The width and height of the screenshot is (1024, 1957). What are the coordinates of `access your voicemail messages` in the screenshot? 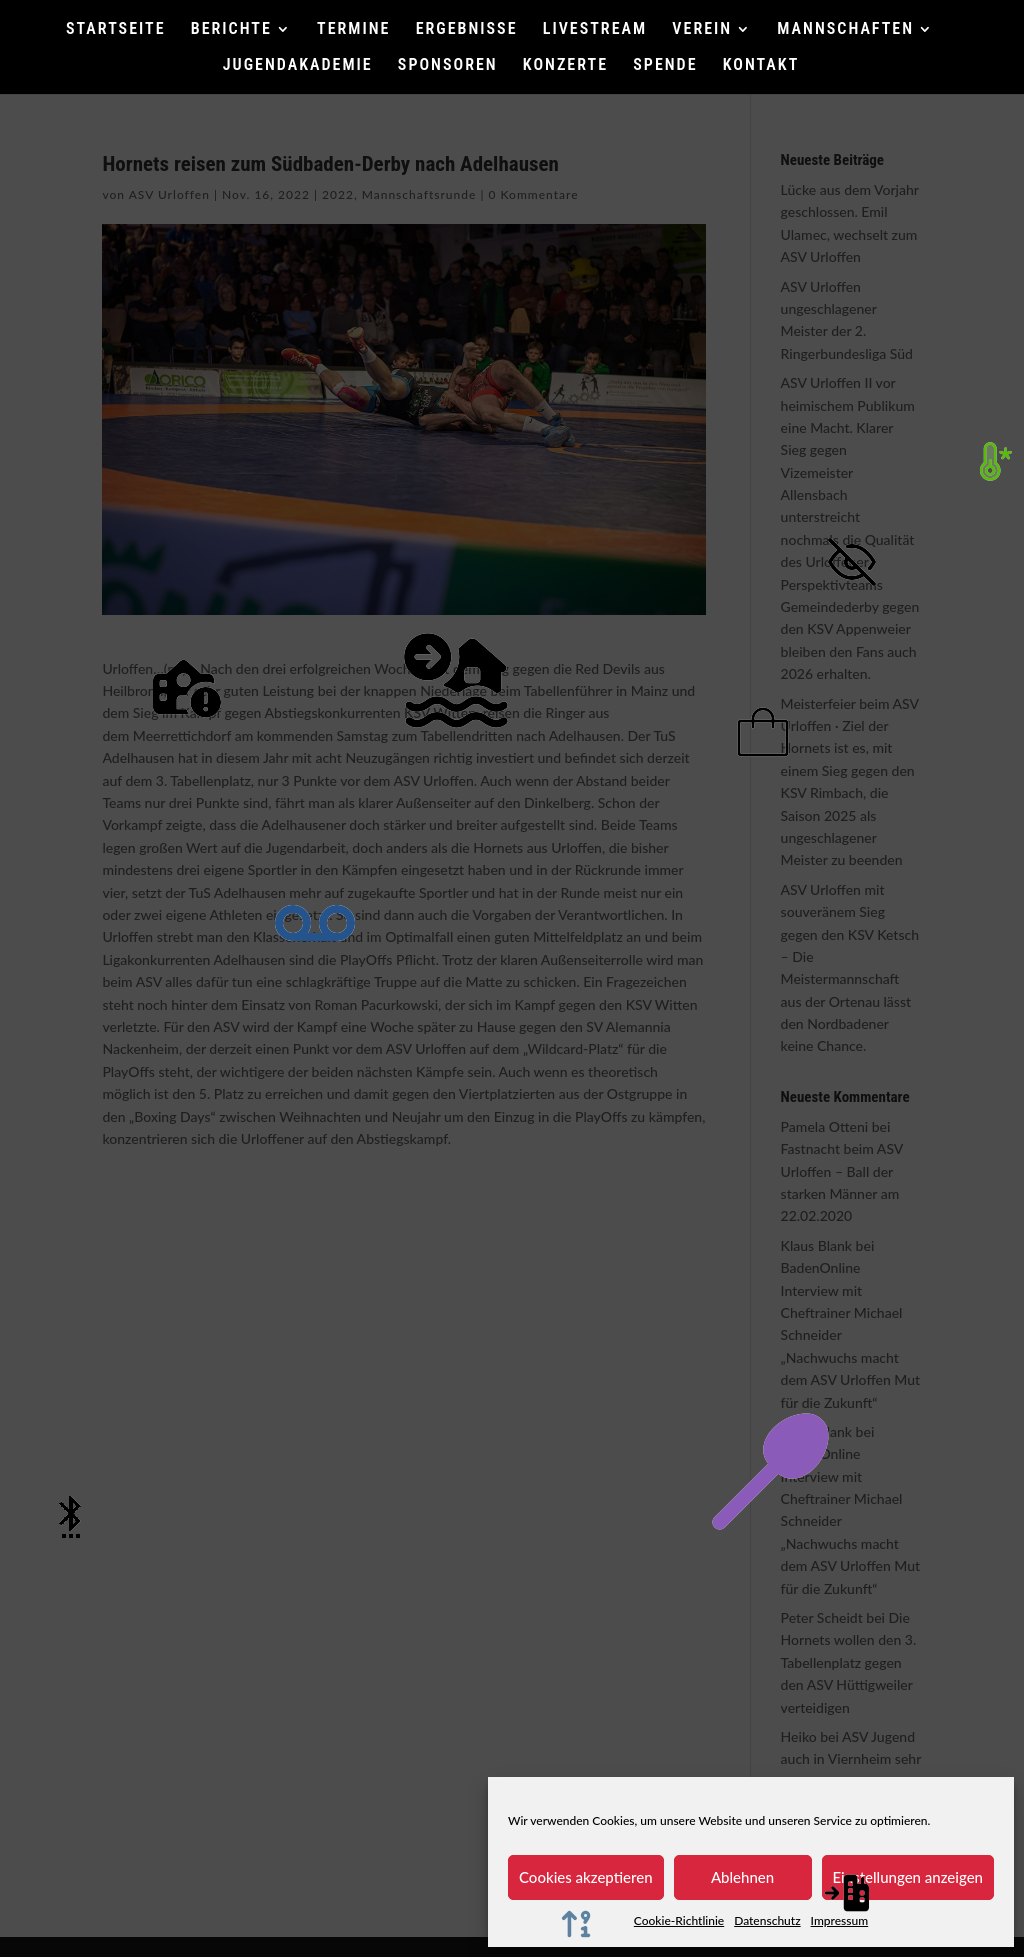 It's located at (315, 925).